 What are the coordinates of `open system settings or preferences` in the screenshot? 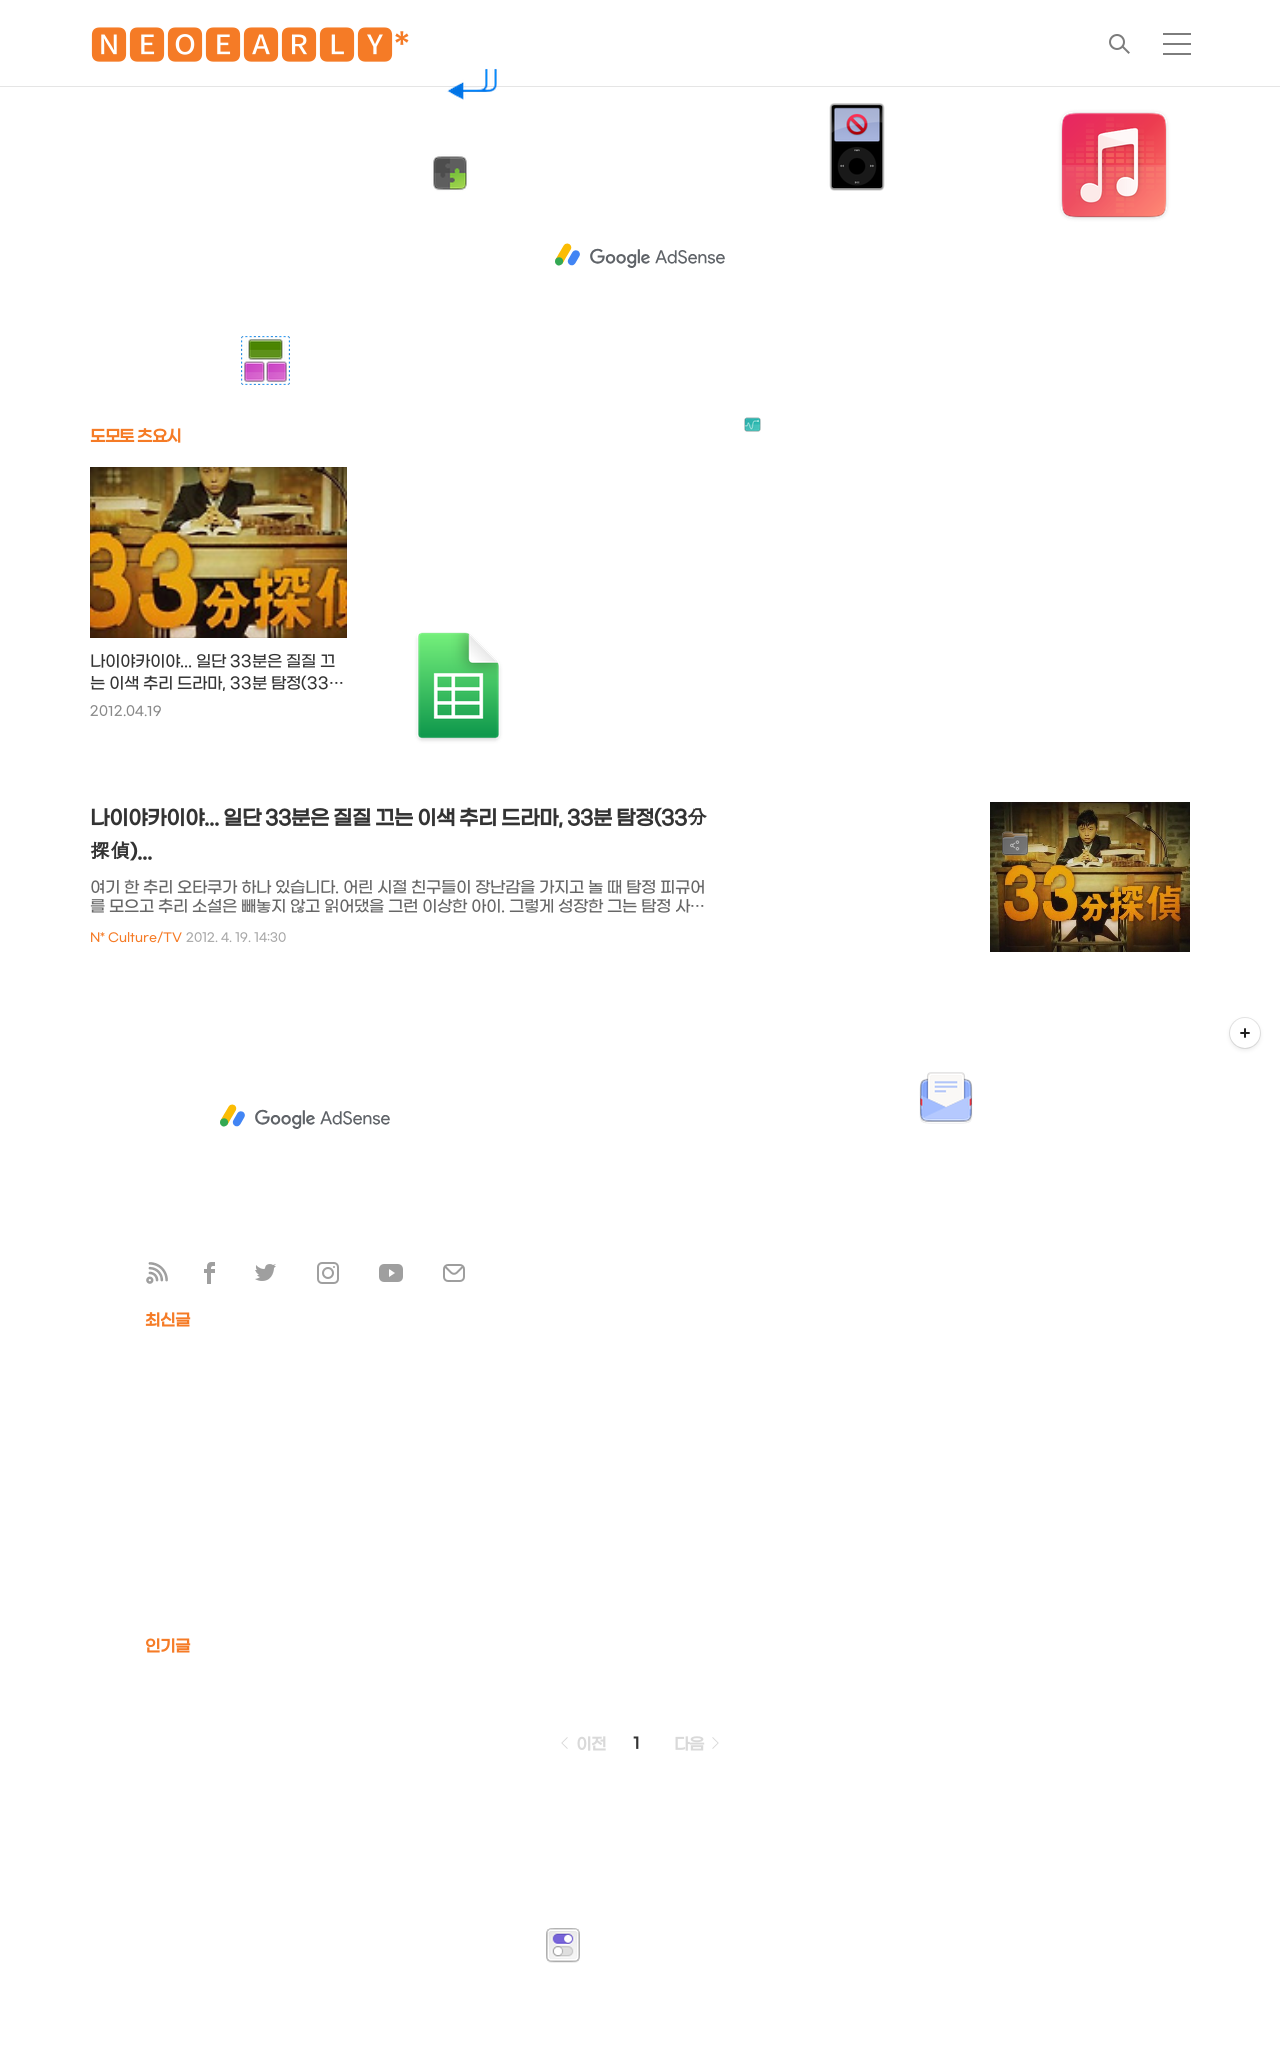 It's located at (563, 1945).